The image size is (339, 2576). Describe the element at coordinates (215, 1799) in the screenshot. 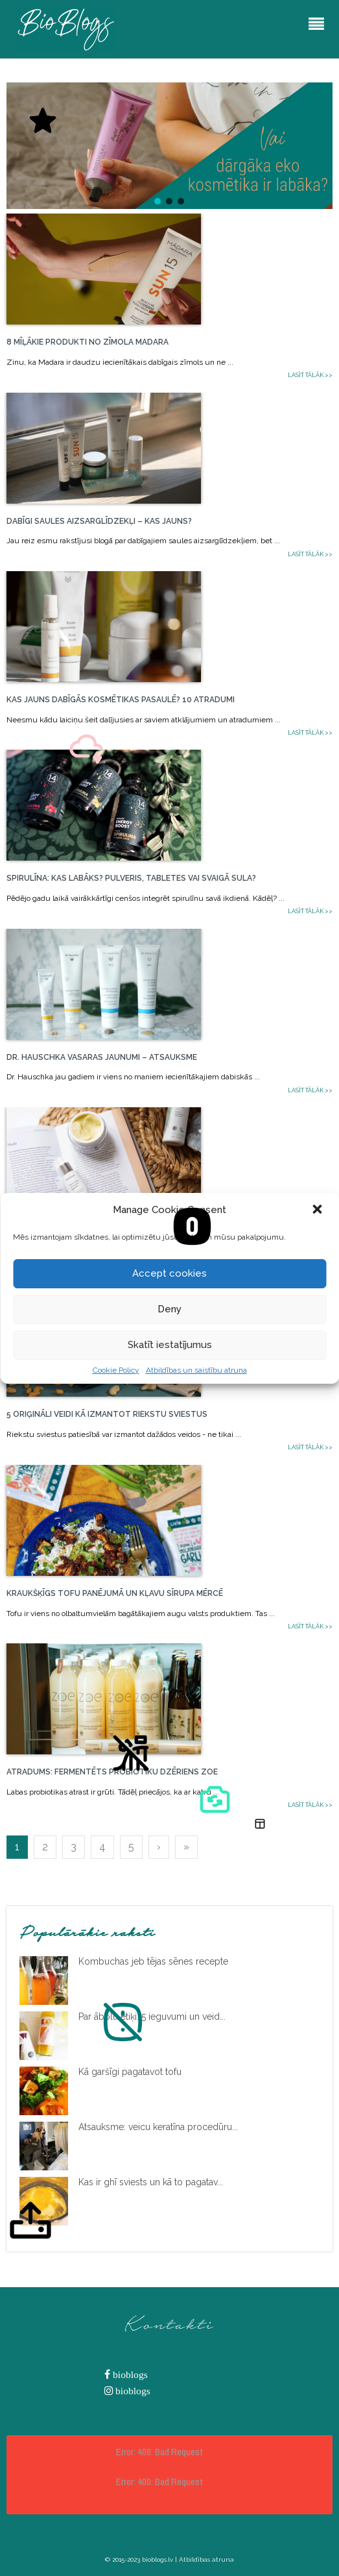

I see `switch between front and rear camera` at that location.